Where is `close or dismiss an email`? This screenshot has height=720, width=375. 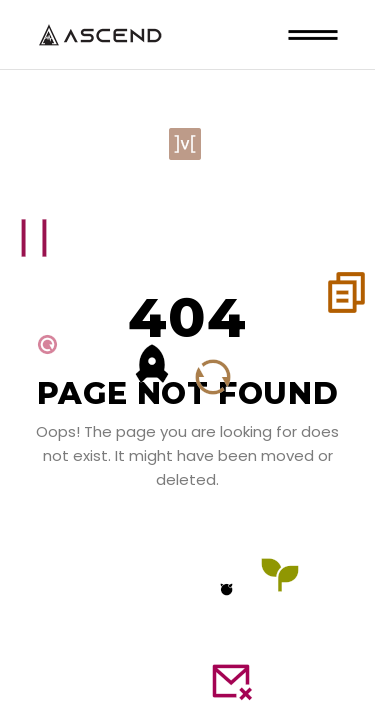 close or dismiss an email is located at coordinates (231, 681).